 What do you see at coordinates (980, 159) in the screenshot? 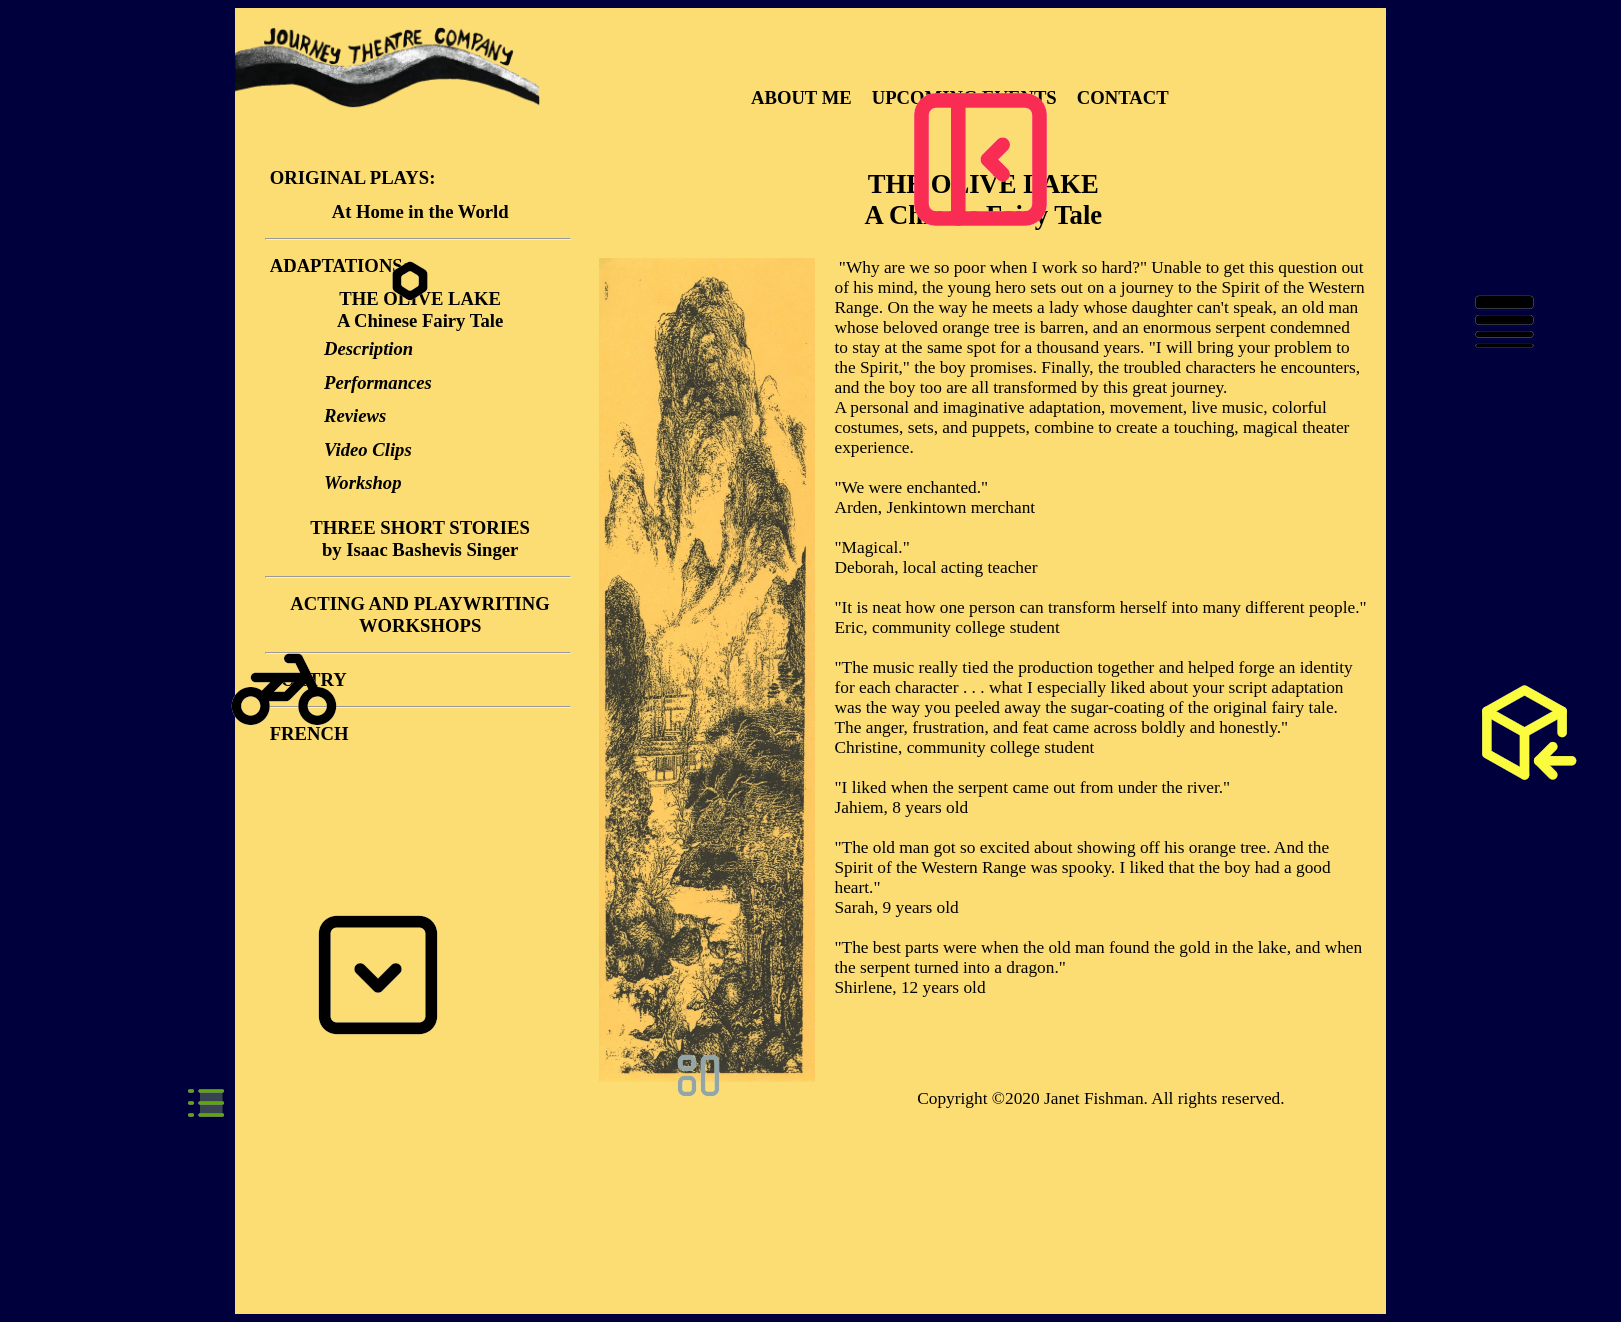
I see `collapse the left sidebar` at bounding box center [980, 159].